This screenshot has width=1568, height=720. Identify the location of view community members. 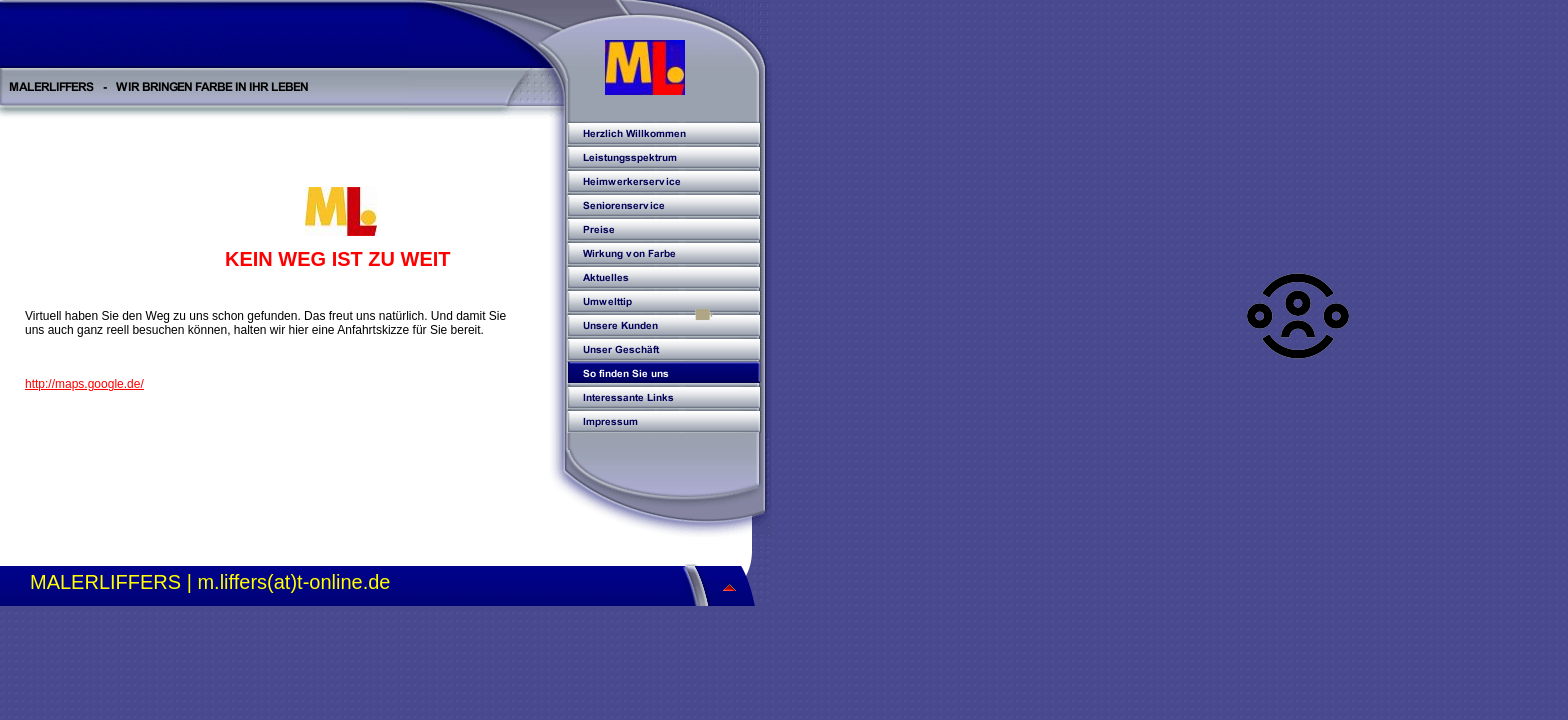
(1298, 316).